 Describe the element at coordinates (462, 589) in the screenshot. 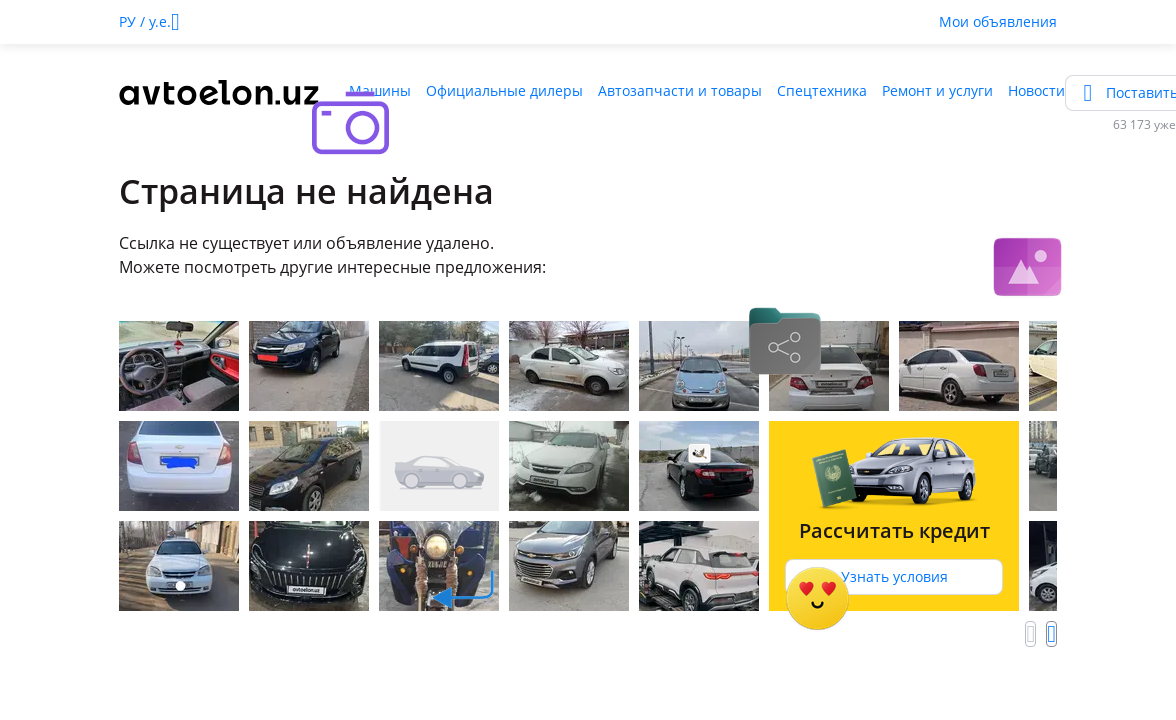

I see `reply to an email message` at that location.